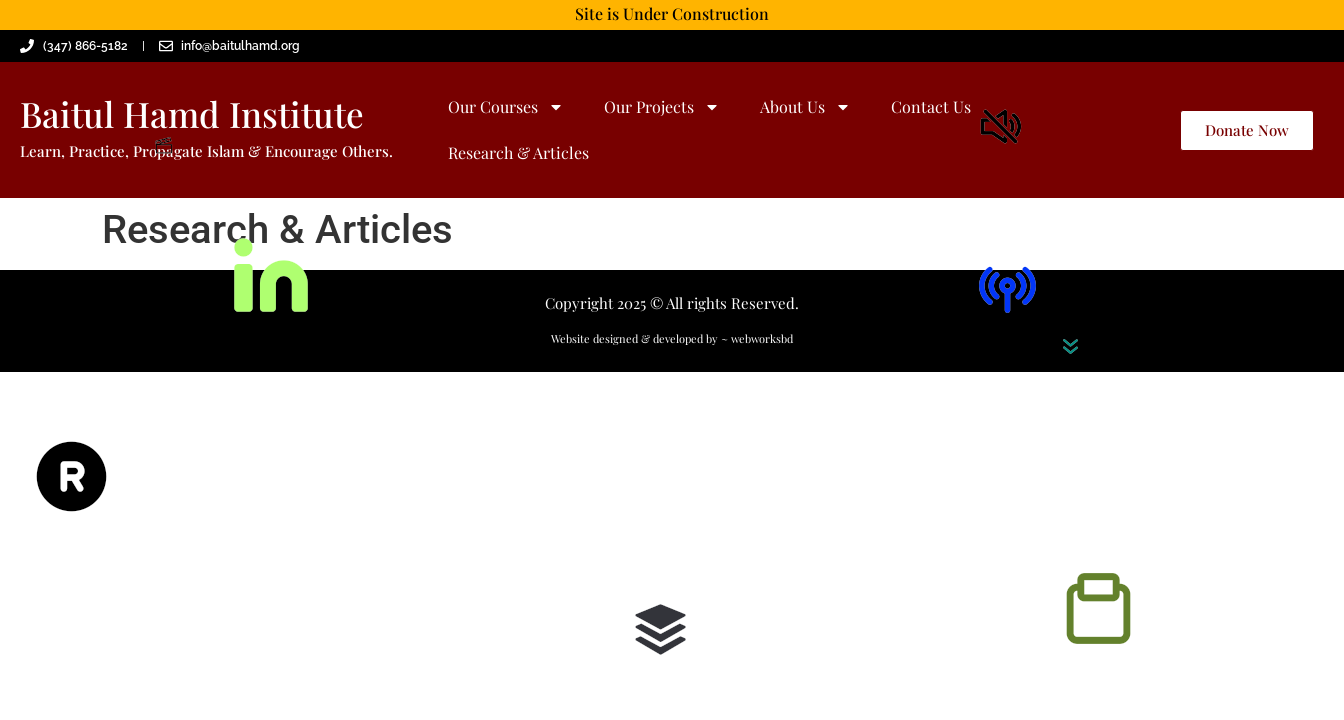 The image size is (1344, 720). What do you see at coordinates (1070, 346) in the screenshot?
I see `expand content or show more items` at bounding box center [1070, 346].